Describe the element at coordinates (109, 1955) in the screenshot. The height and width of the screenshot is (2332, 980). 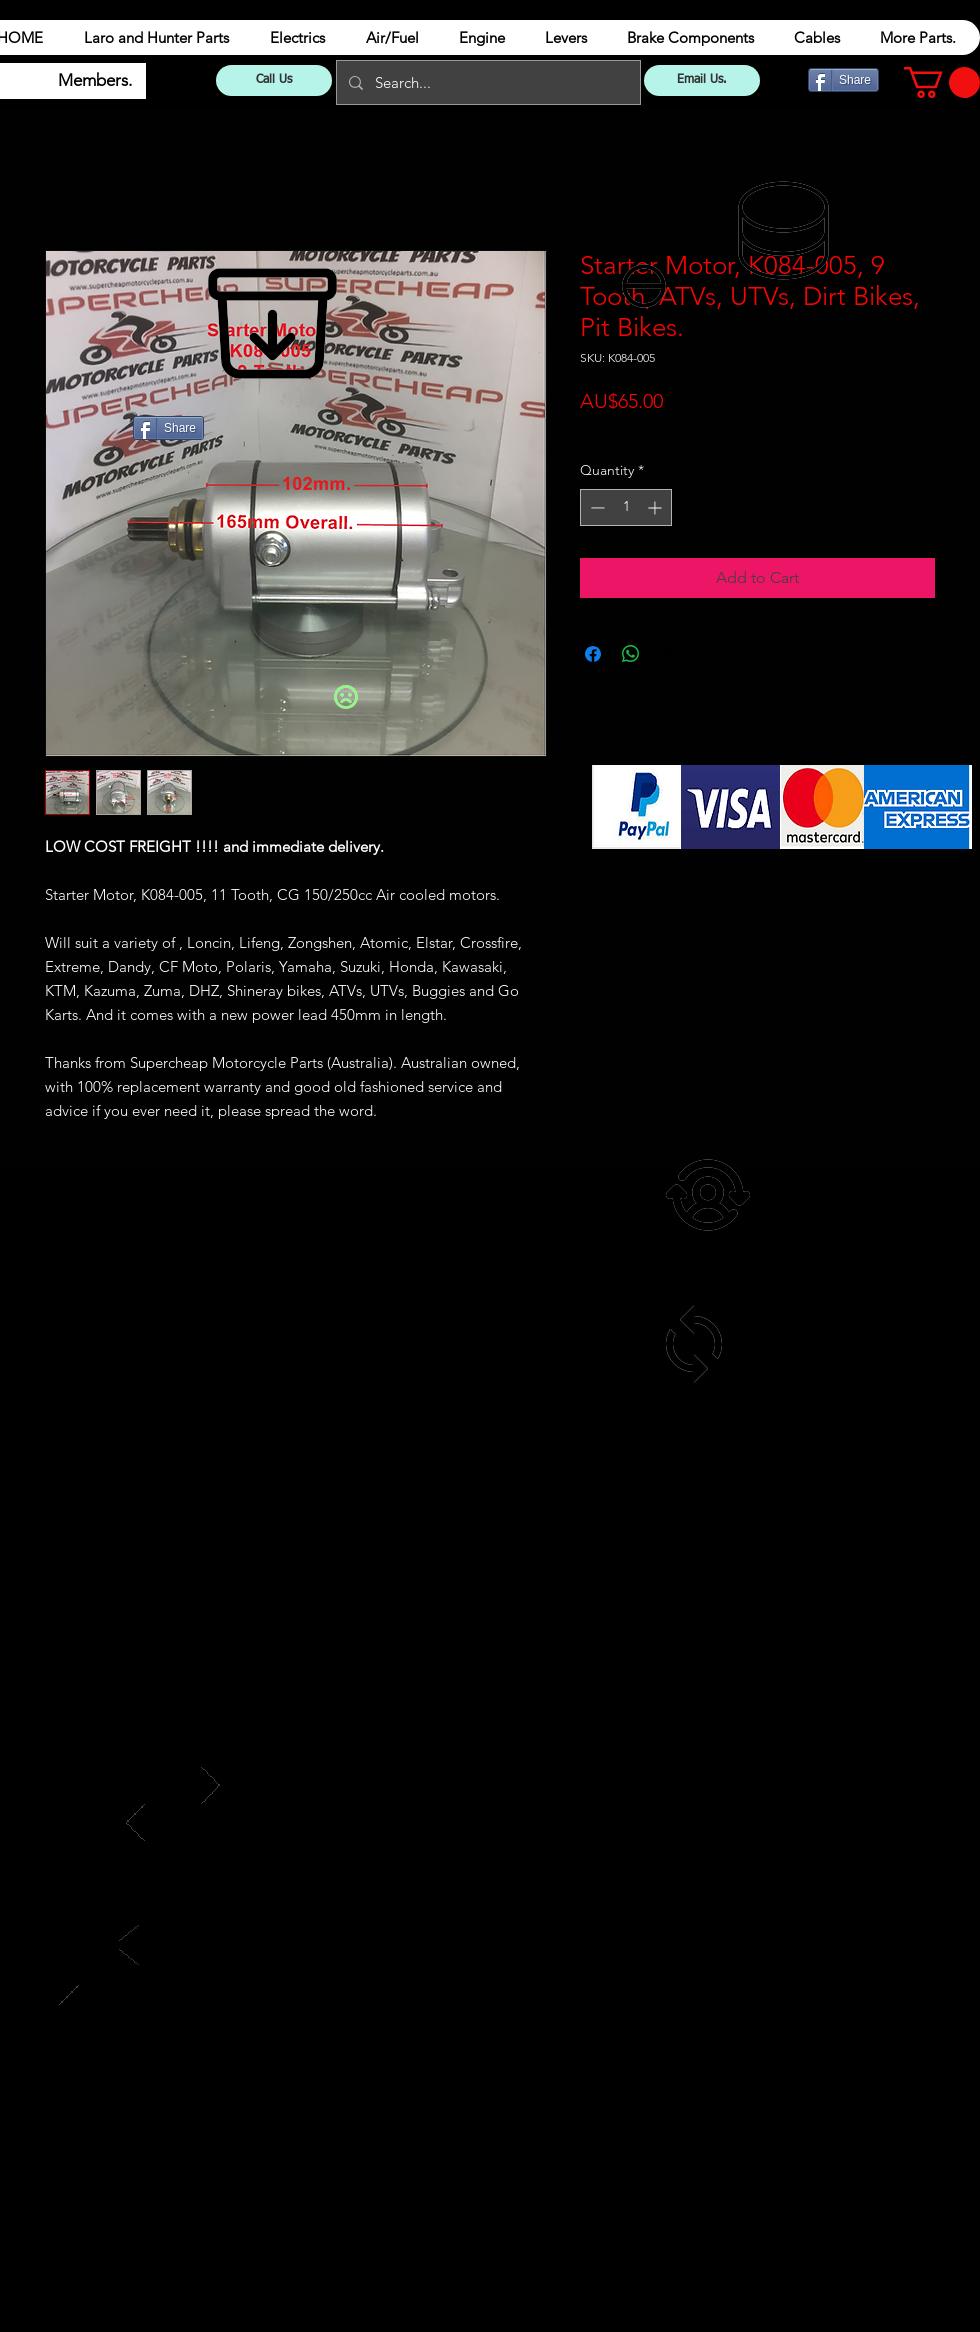
I see `start a video call or chat` at that location.